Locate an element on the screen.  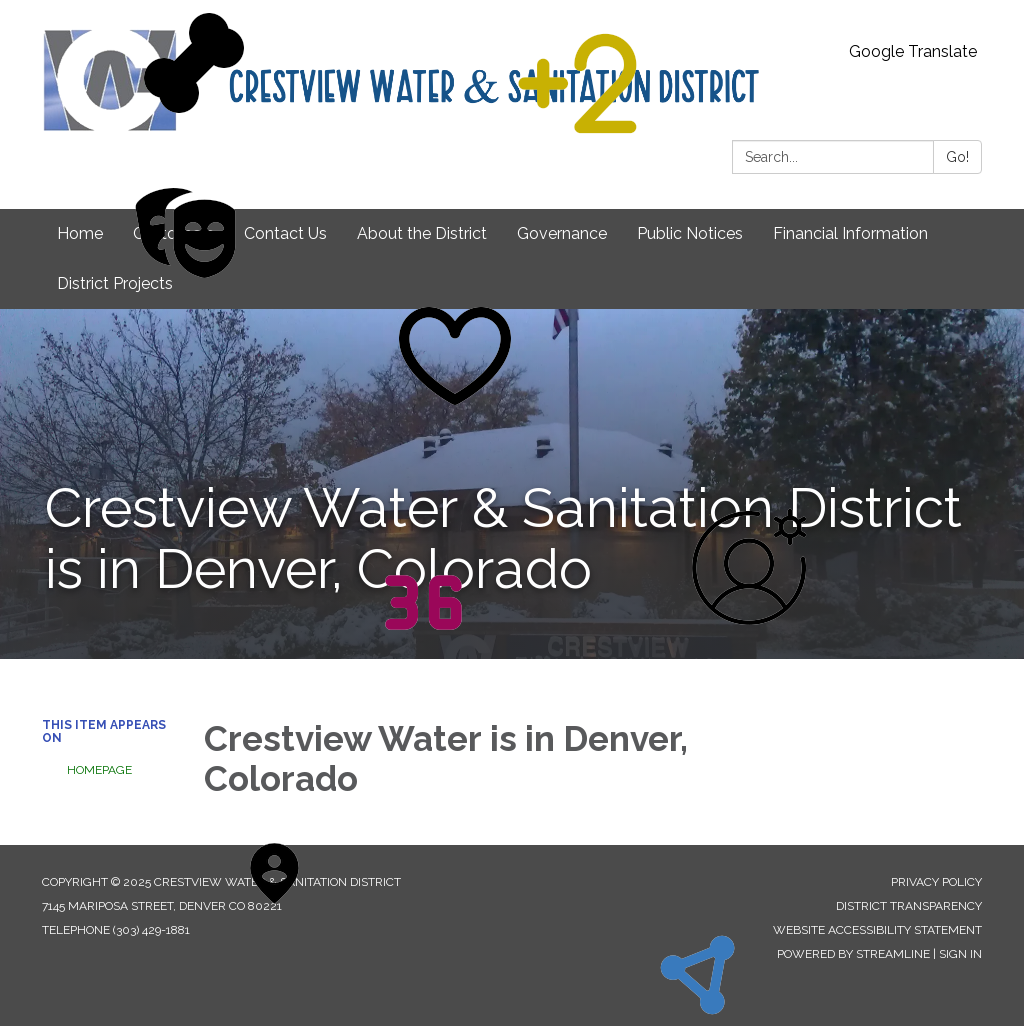
like or favorite an item is located at coordinates (455, 356).